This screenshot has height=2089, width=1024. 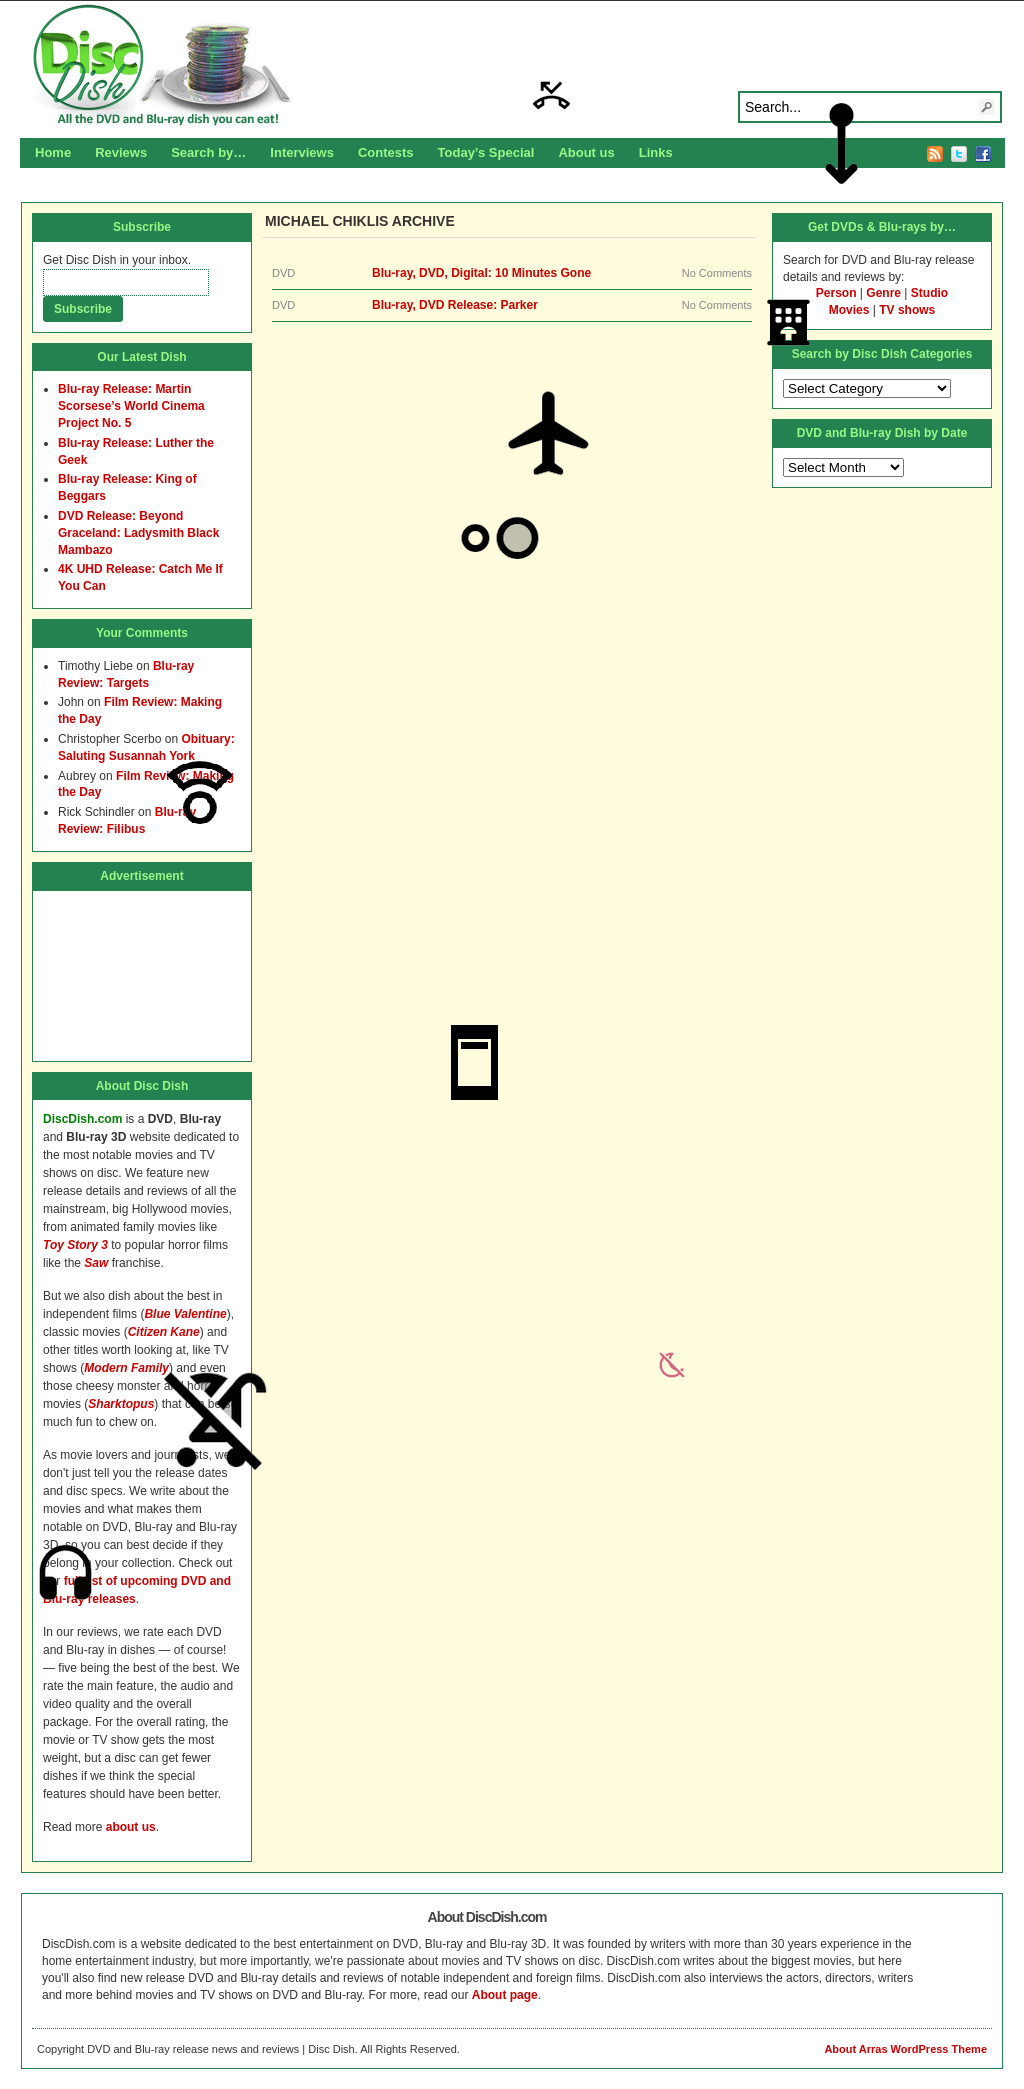 I want to click on access flight booking or travel options, so click(x=550, y=433).